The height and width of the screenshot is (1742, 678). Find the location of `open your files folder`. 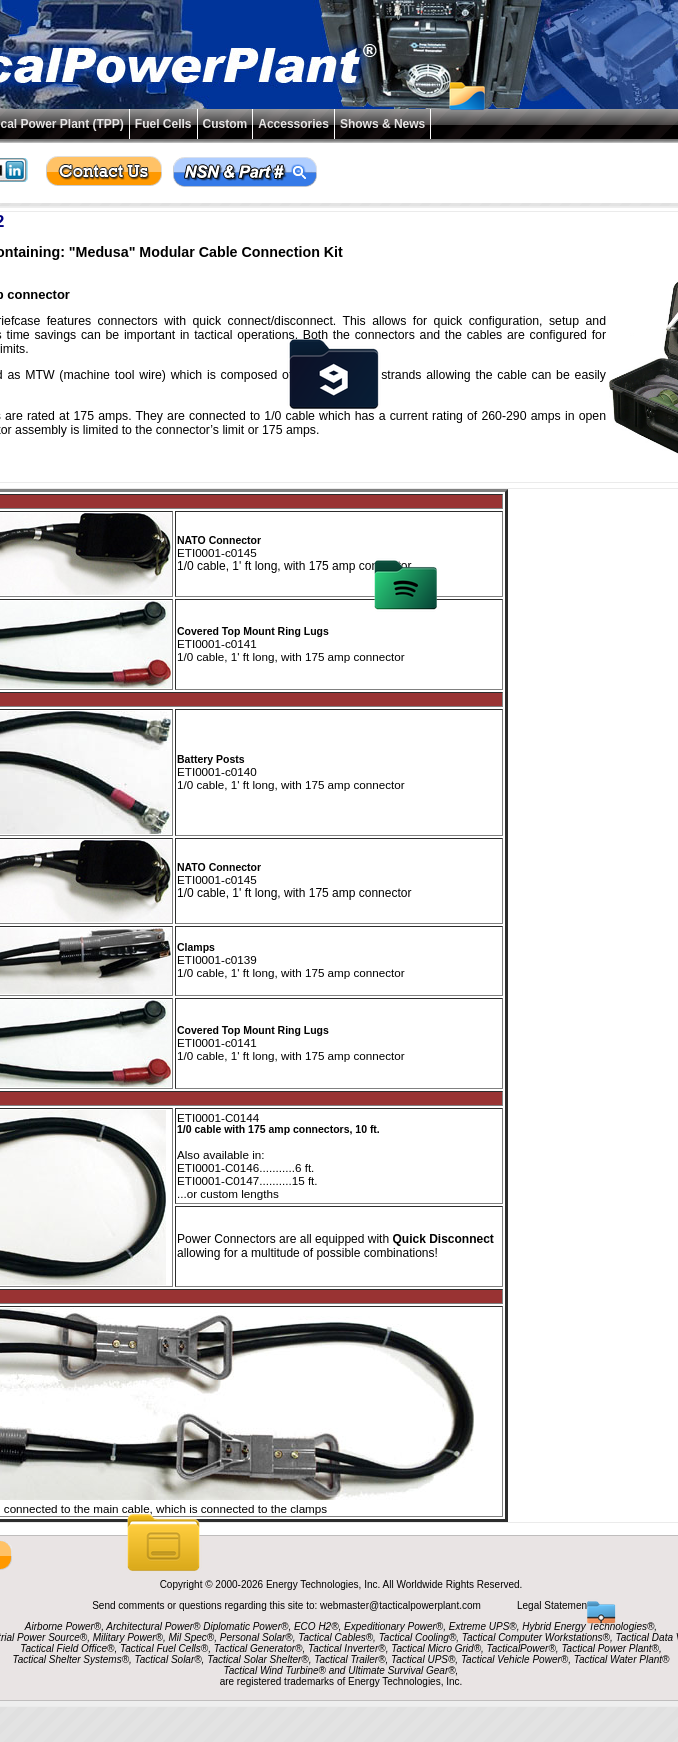

open your files folder is located at coordinates (467, 97).